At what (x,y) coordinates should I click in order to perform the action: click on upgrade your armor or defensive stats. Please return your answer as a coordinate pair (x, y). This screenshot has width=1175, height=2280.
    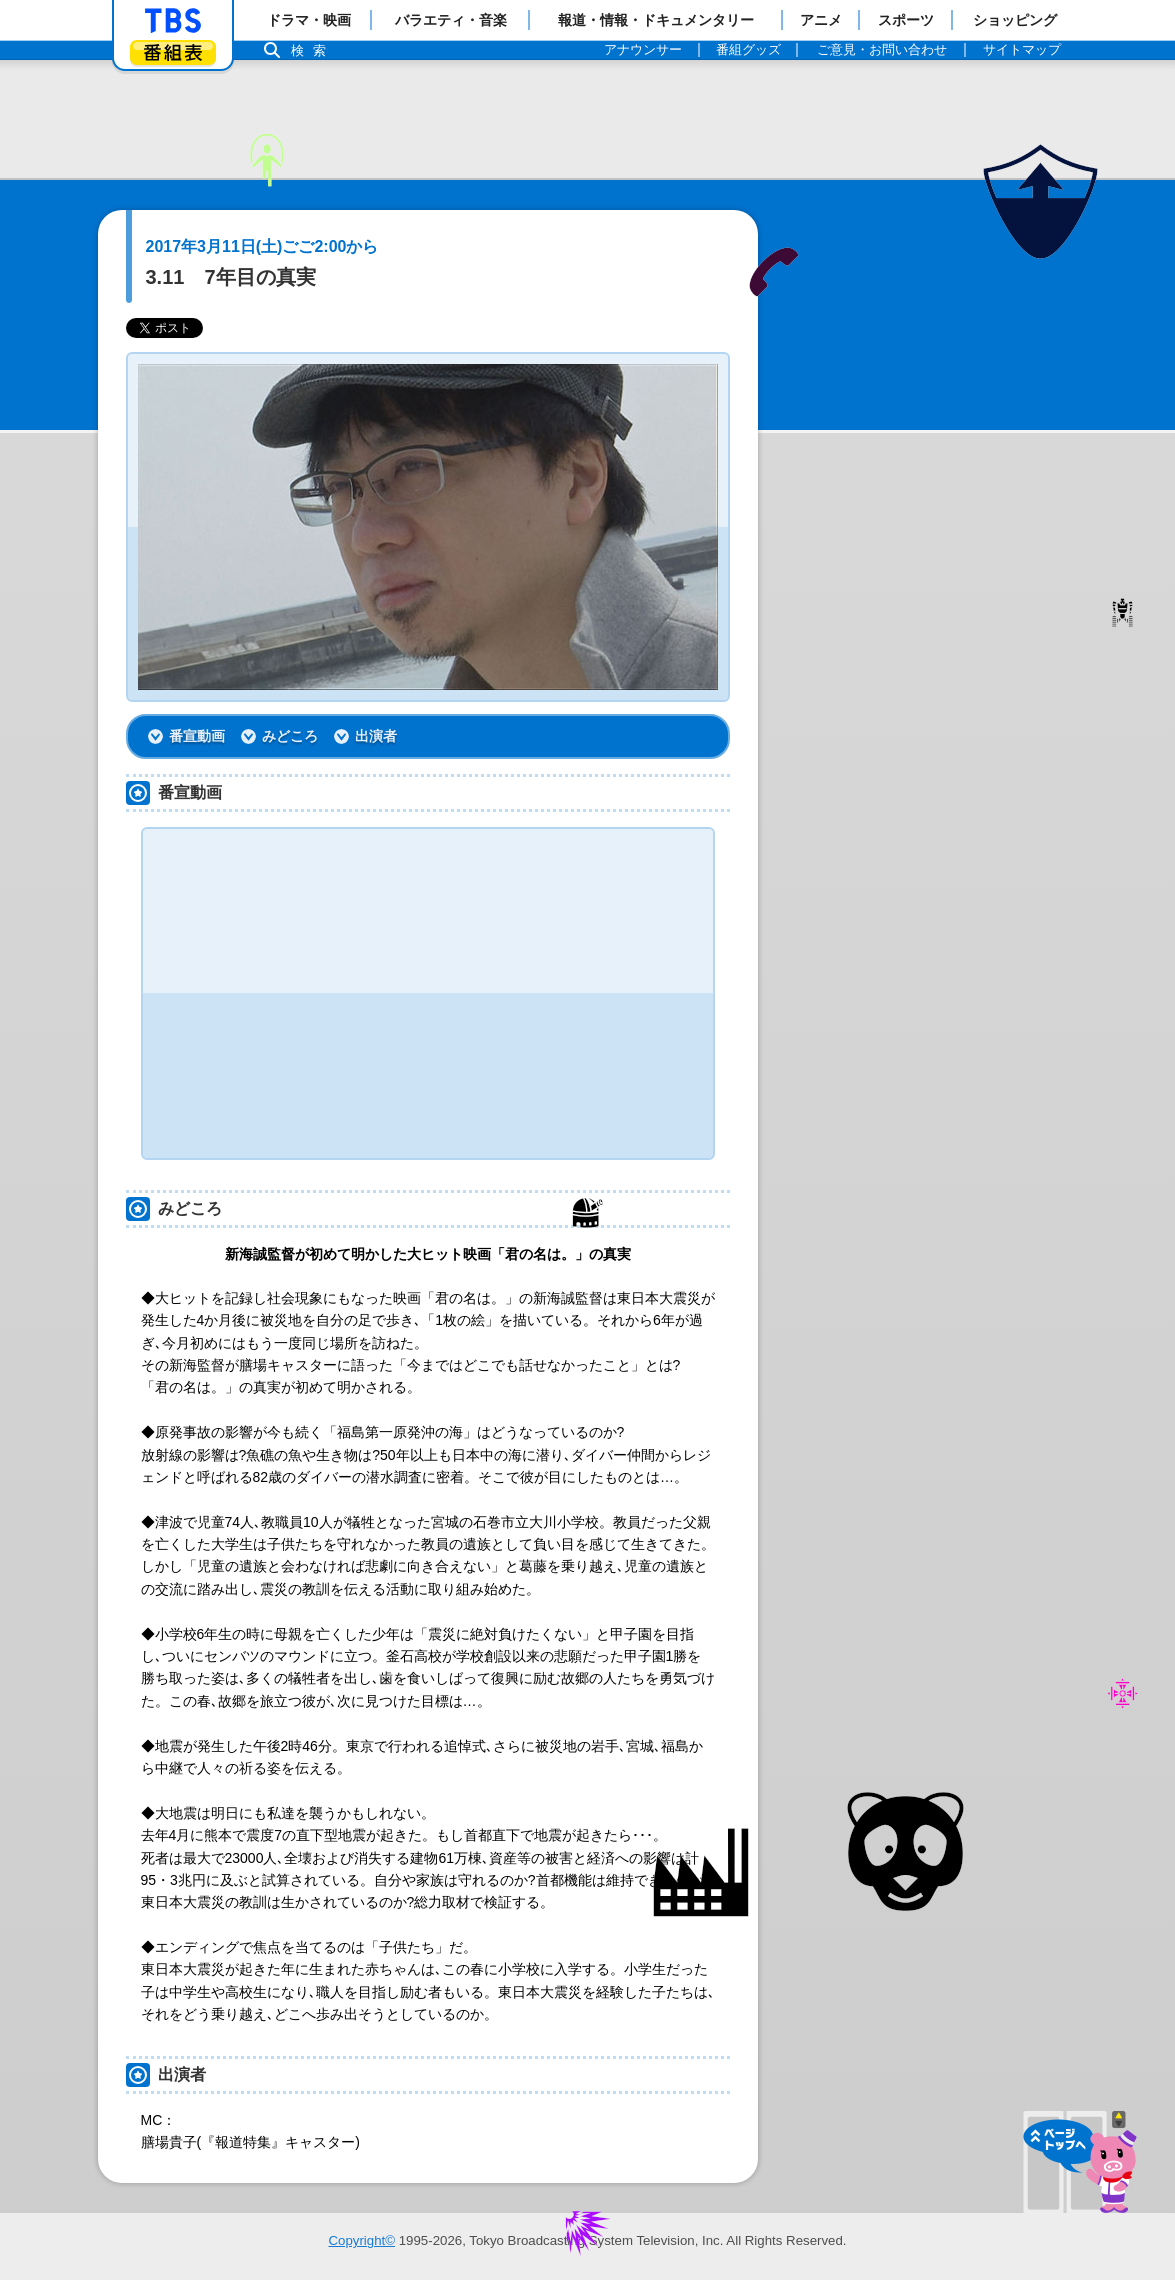
    Looking at the image, I should click on (1040, 201).